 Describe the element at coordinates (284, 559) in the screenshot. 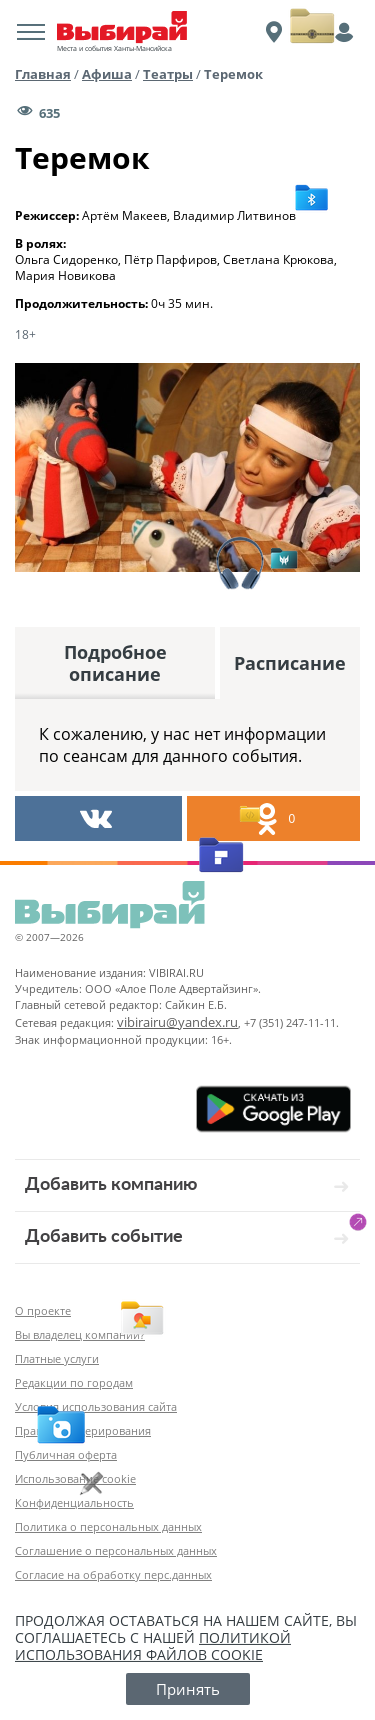

I see `open acer predator game files folder` at that location.